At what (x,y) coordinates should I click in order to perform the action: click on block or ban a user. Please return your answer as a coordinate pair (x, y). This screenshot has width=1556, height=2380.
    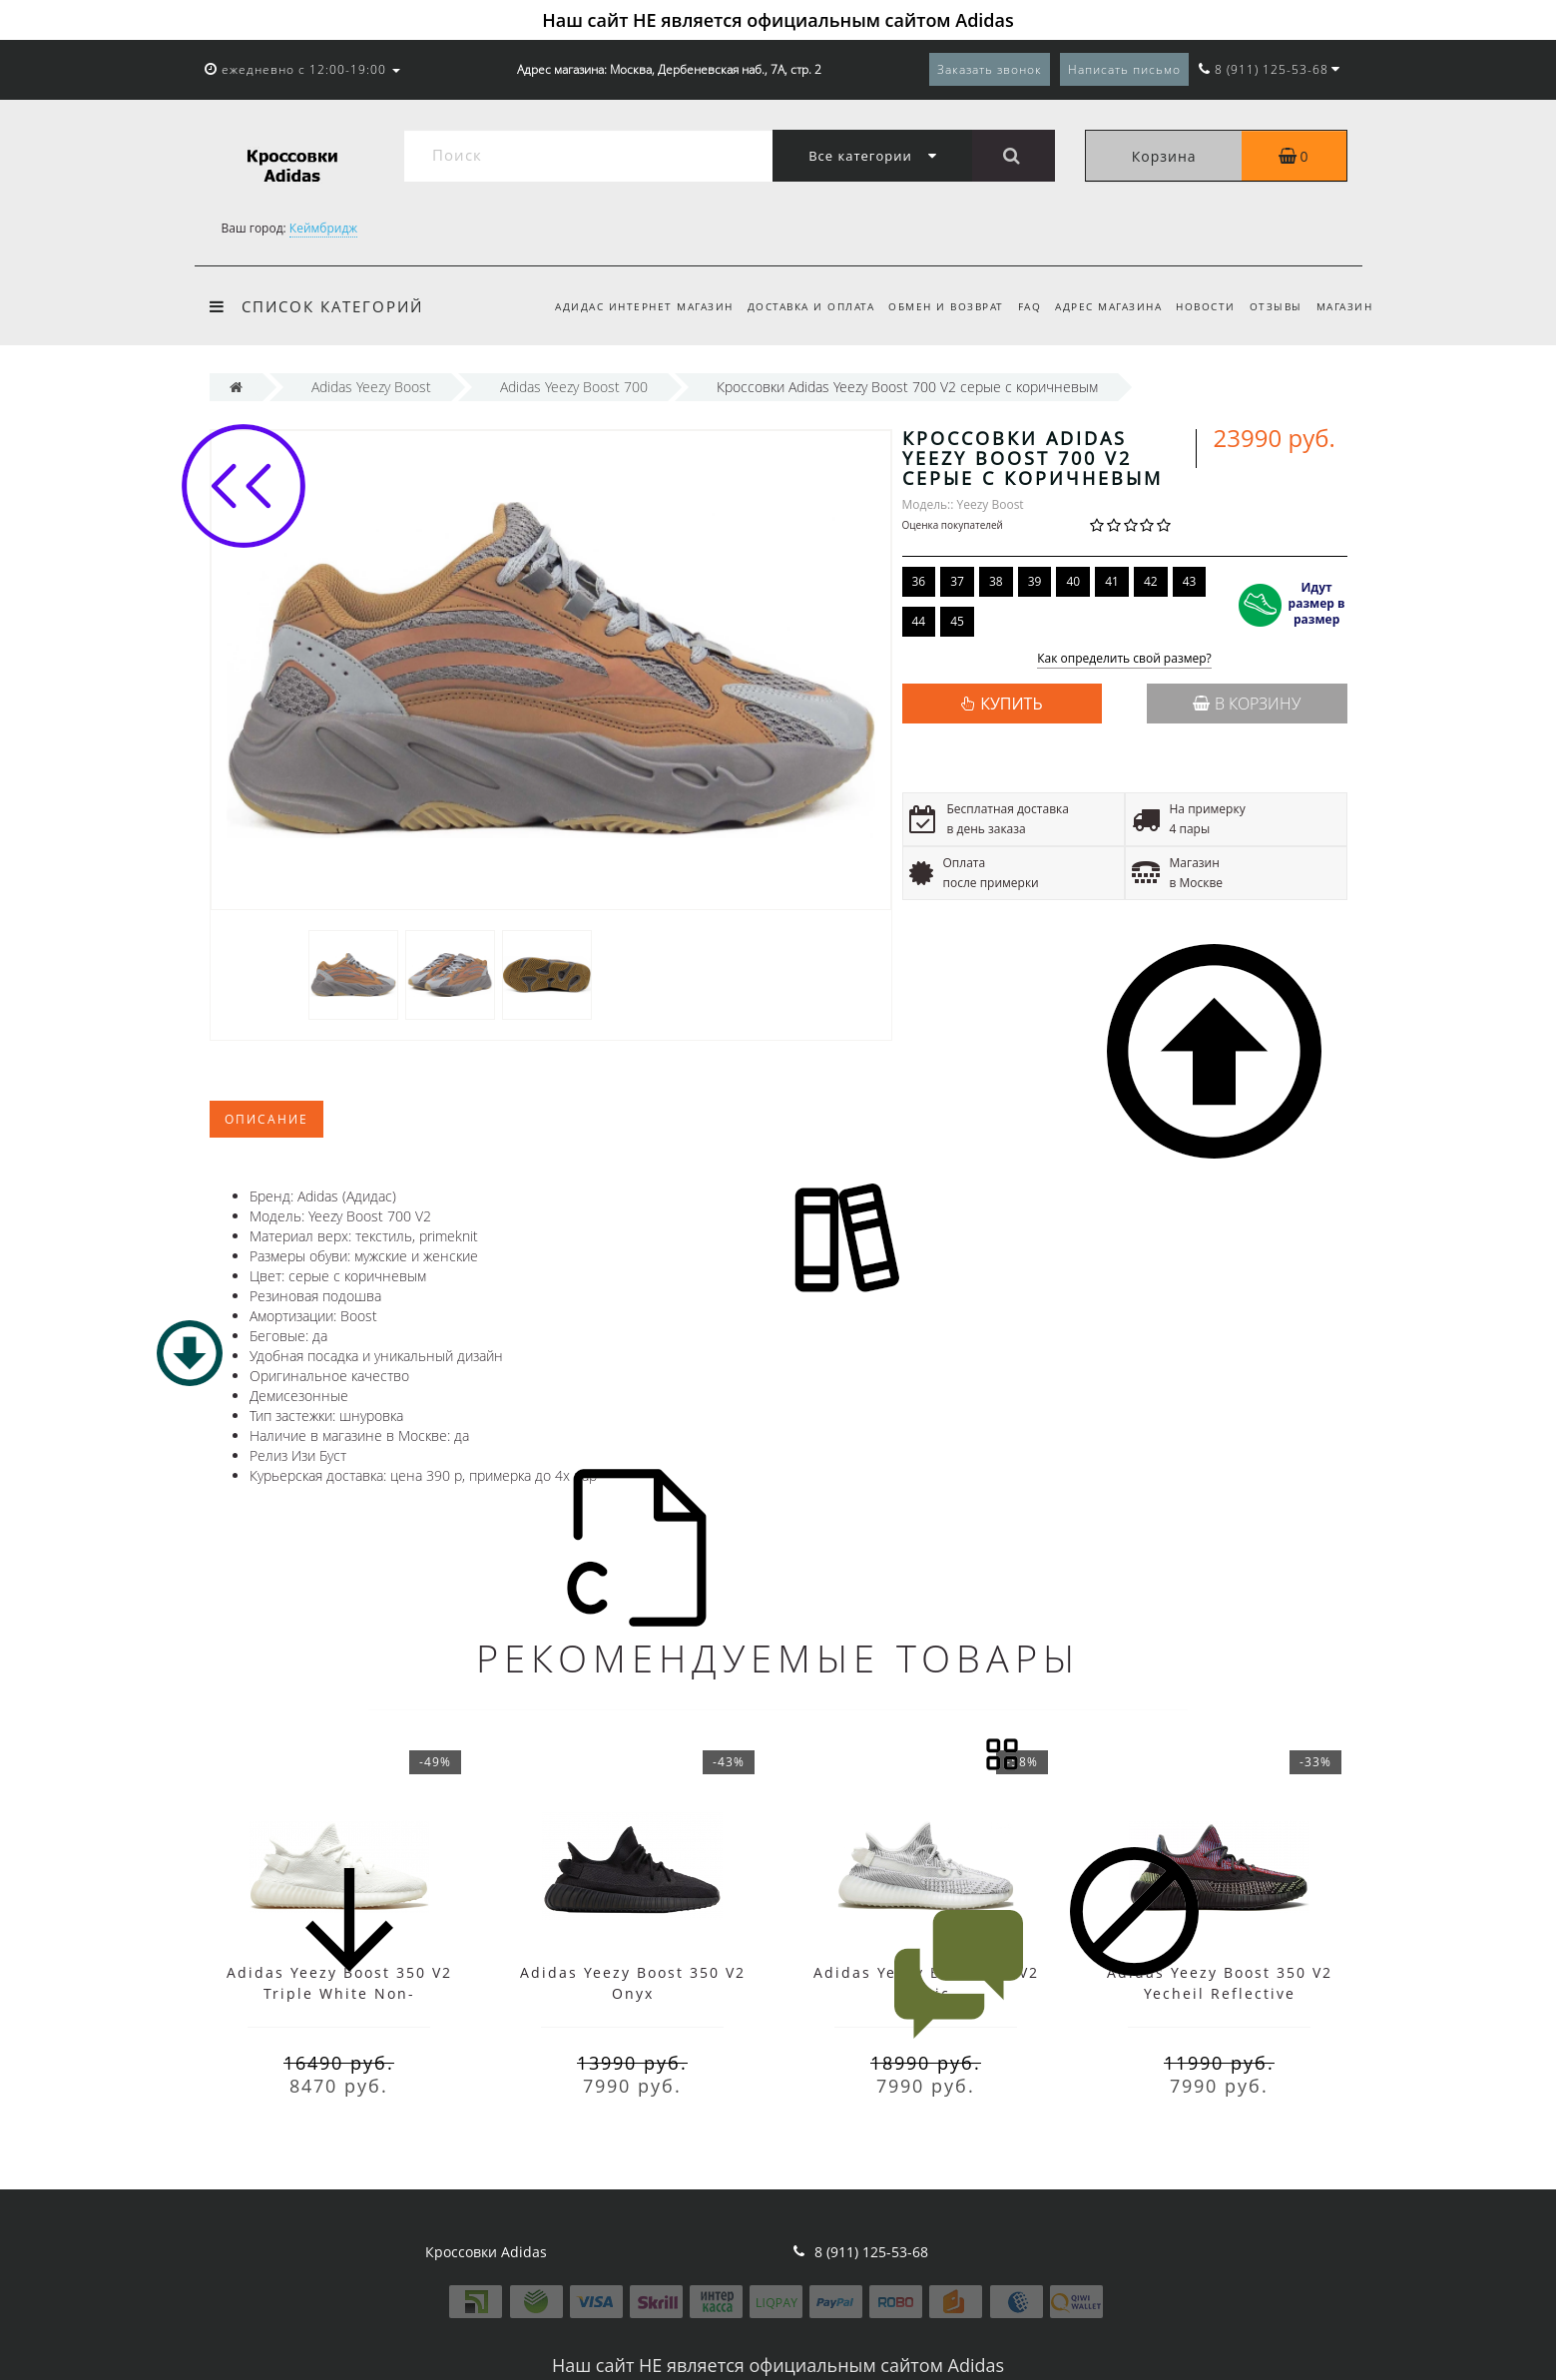
    Looking at the image, I should click on (1134, 1911).